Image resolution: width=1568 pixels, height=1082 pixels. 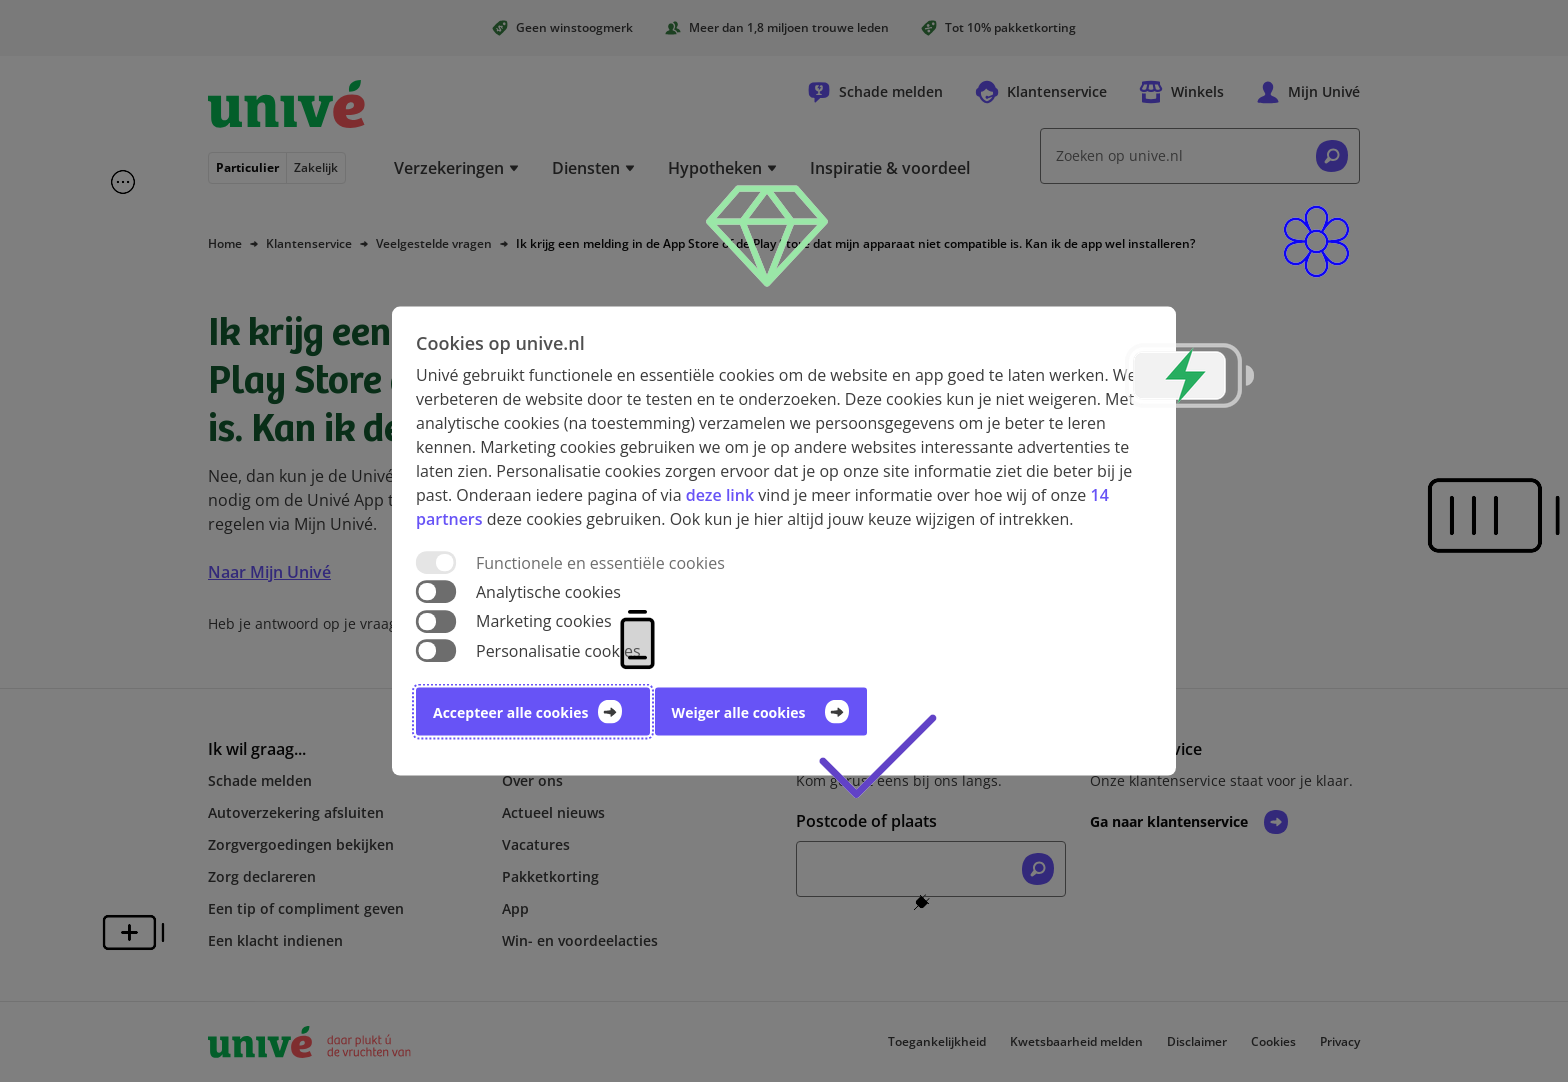 I want to click on open Sketch design application, so click(x=767, y=234).